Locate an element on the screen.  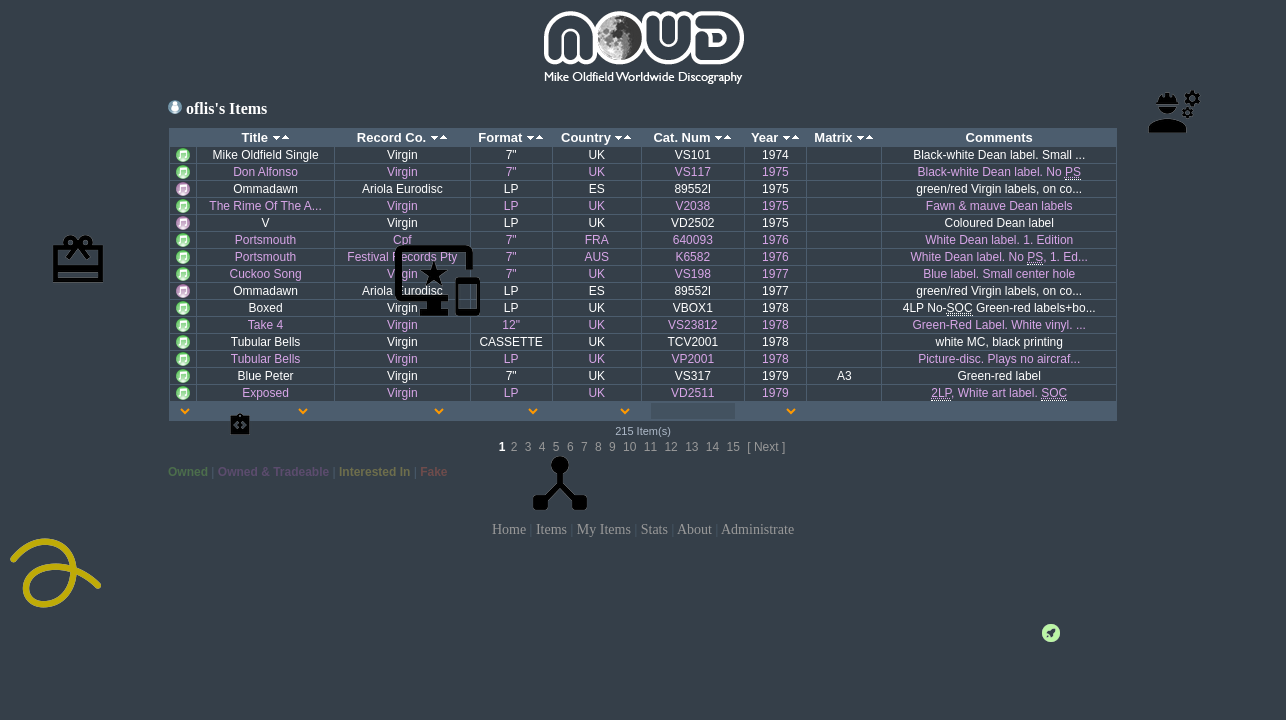
view important or starred devices is located at coordinates (437, 280).